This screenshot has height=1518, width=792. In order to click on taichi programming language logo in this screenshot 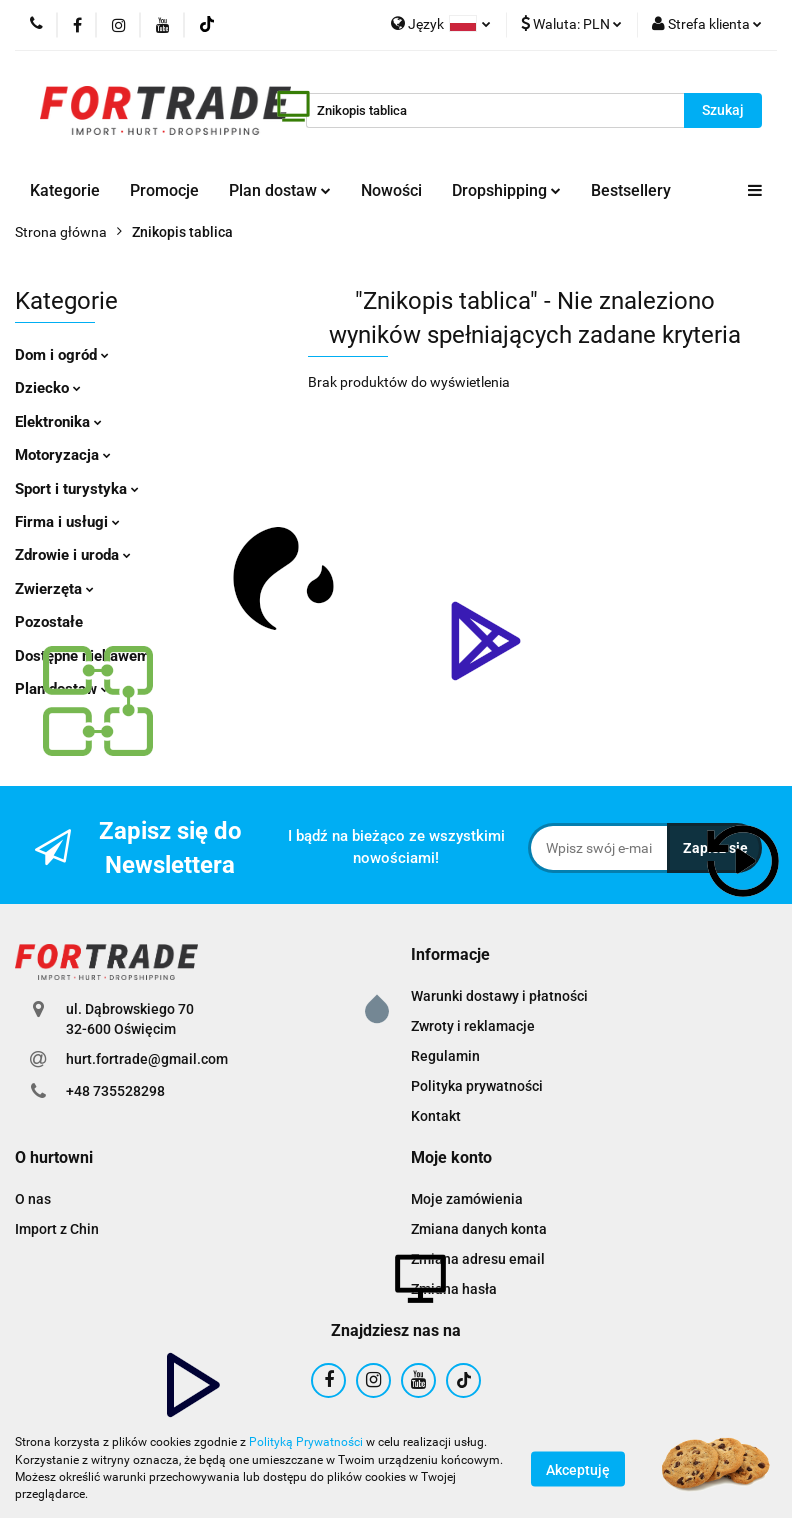, I will do `click(283, 578)`.